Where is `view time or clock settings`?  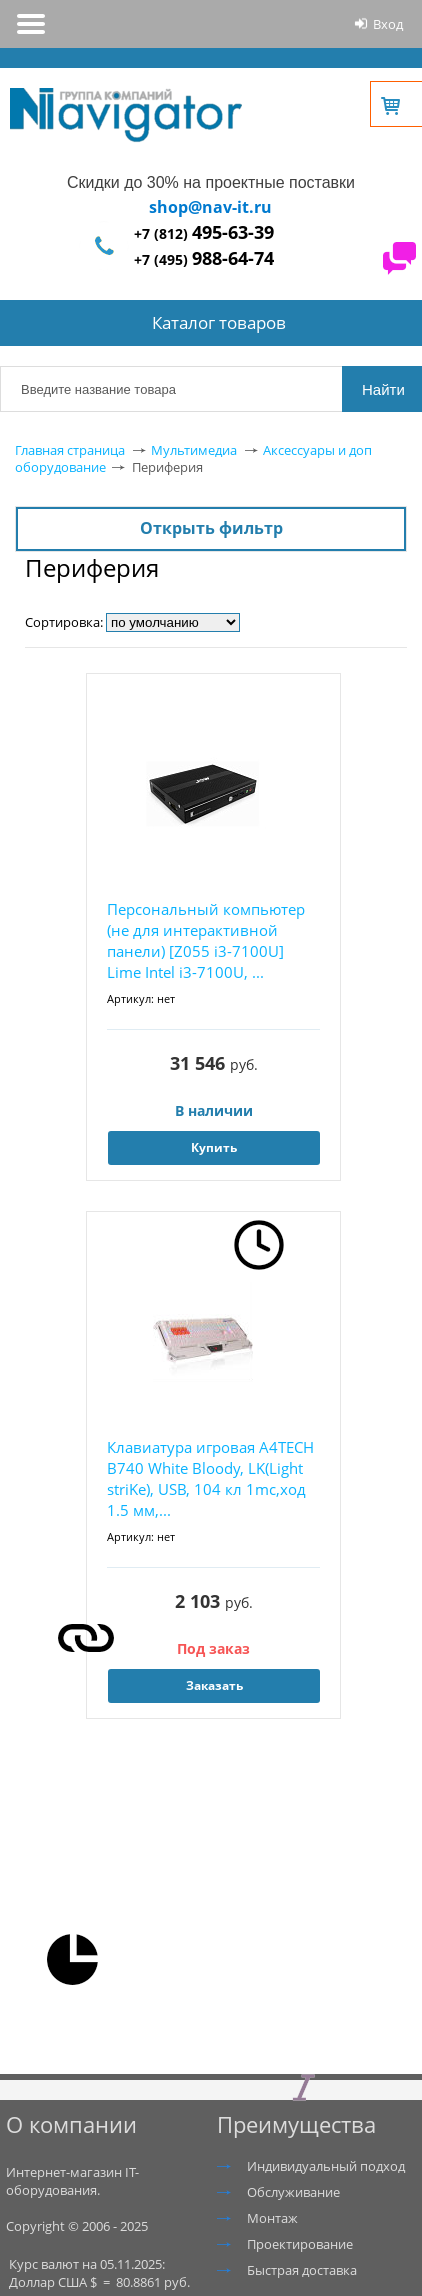 view time or clock settings is located at coordinates (259, 1245).